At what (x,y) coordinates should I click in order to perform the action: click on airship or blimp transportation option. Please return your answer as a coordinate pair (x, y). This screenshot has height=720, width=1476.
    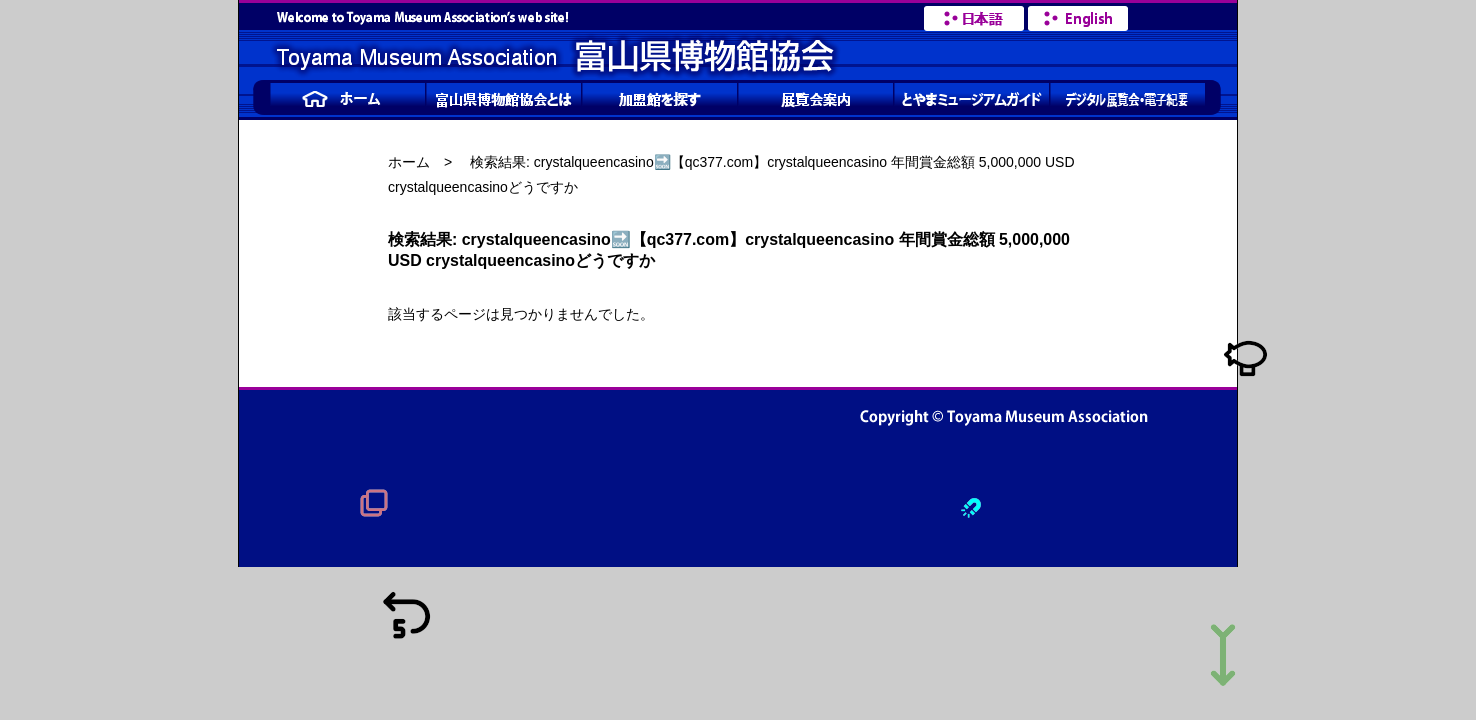
    Looking at the image, I should click on (1245, 358).